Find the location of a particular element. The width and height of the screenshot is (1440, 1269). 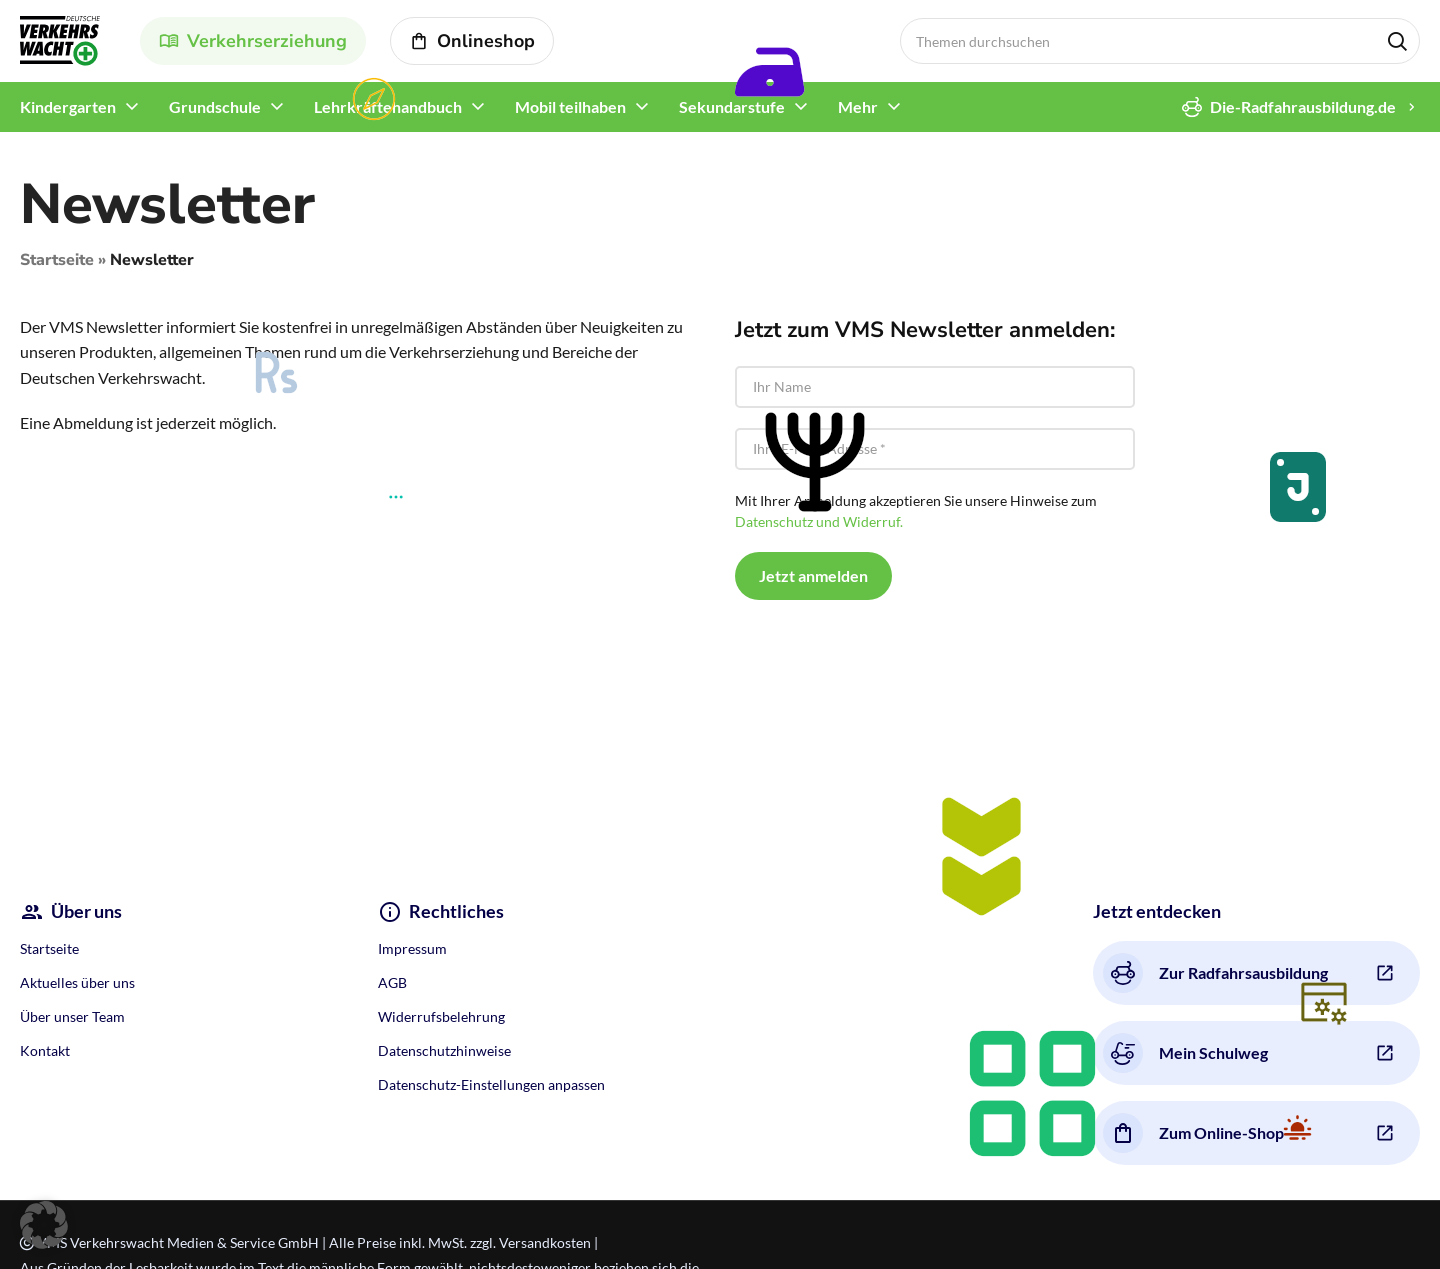

access navigation or directions is located at coordinates (374, 99).